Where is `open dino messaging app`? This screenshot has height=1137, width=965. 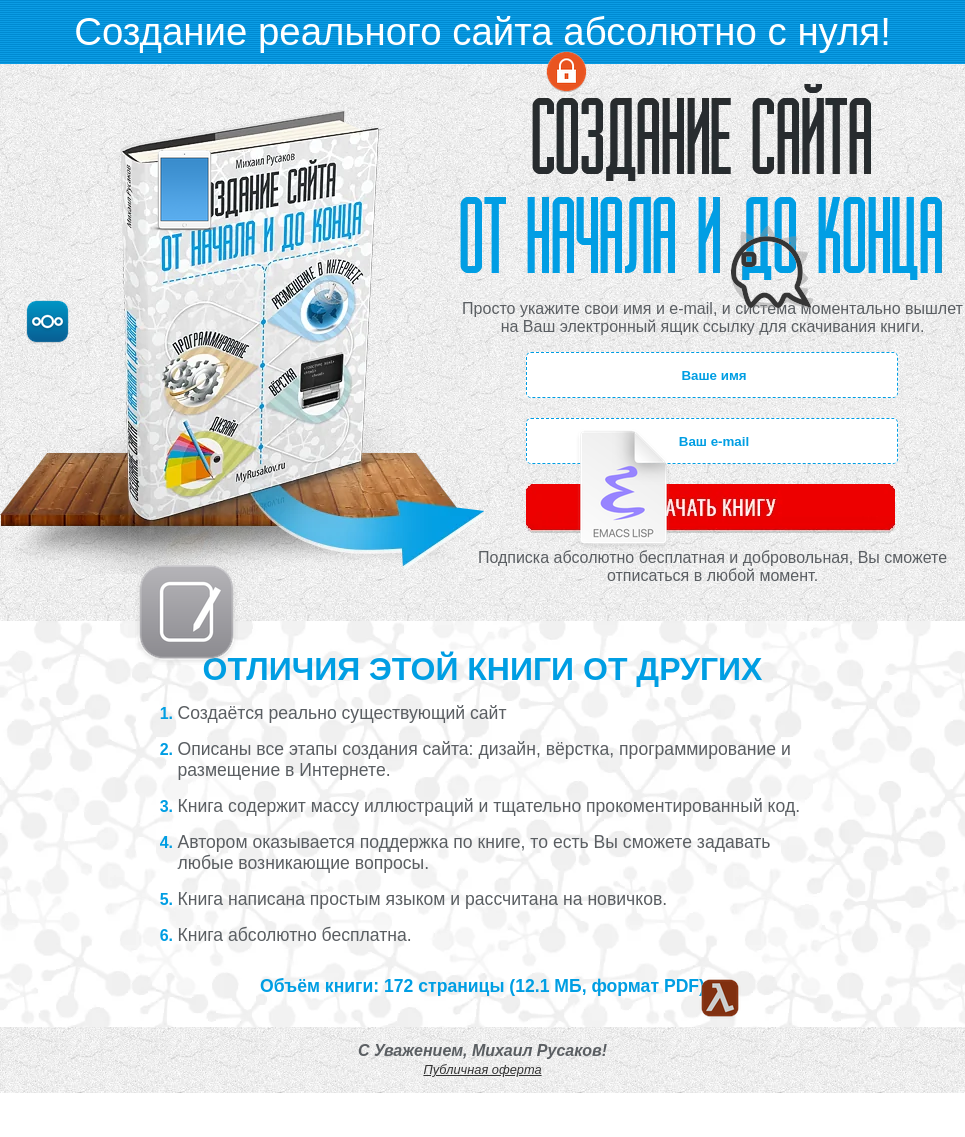 open dino messaging app is located at coordinates (772, 267).